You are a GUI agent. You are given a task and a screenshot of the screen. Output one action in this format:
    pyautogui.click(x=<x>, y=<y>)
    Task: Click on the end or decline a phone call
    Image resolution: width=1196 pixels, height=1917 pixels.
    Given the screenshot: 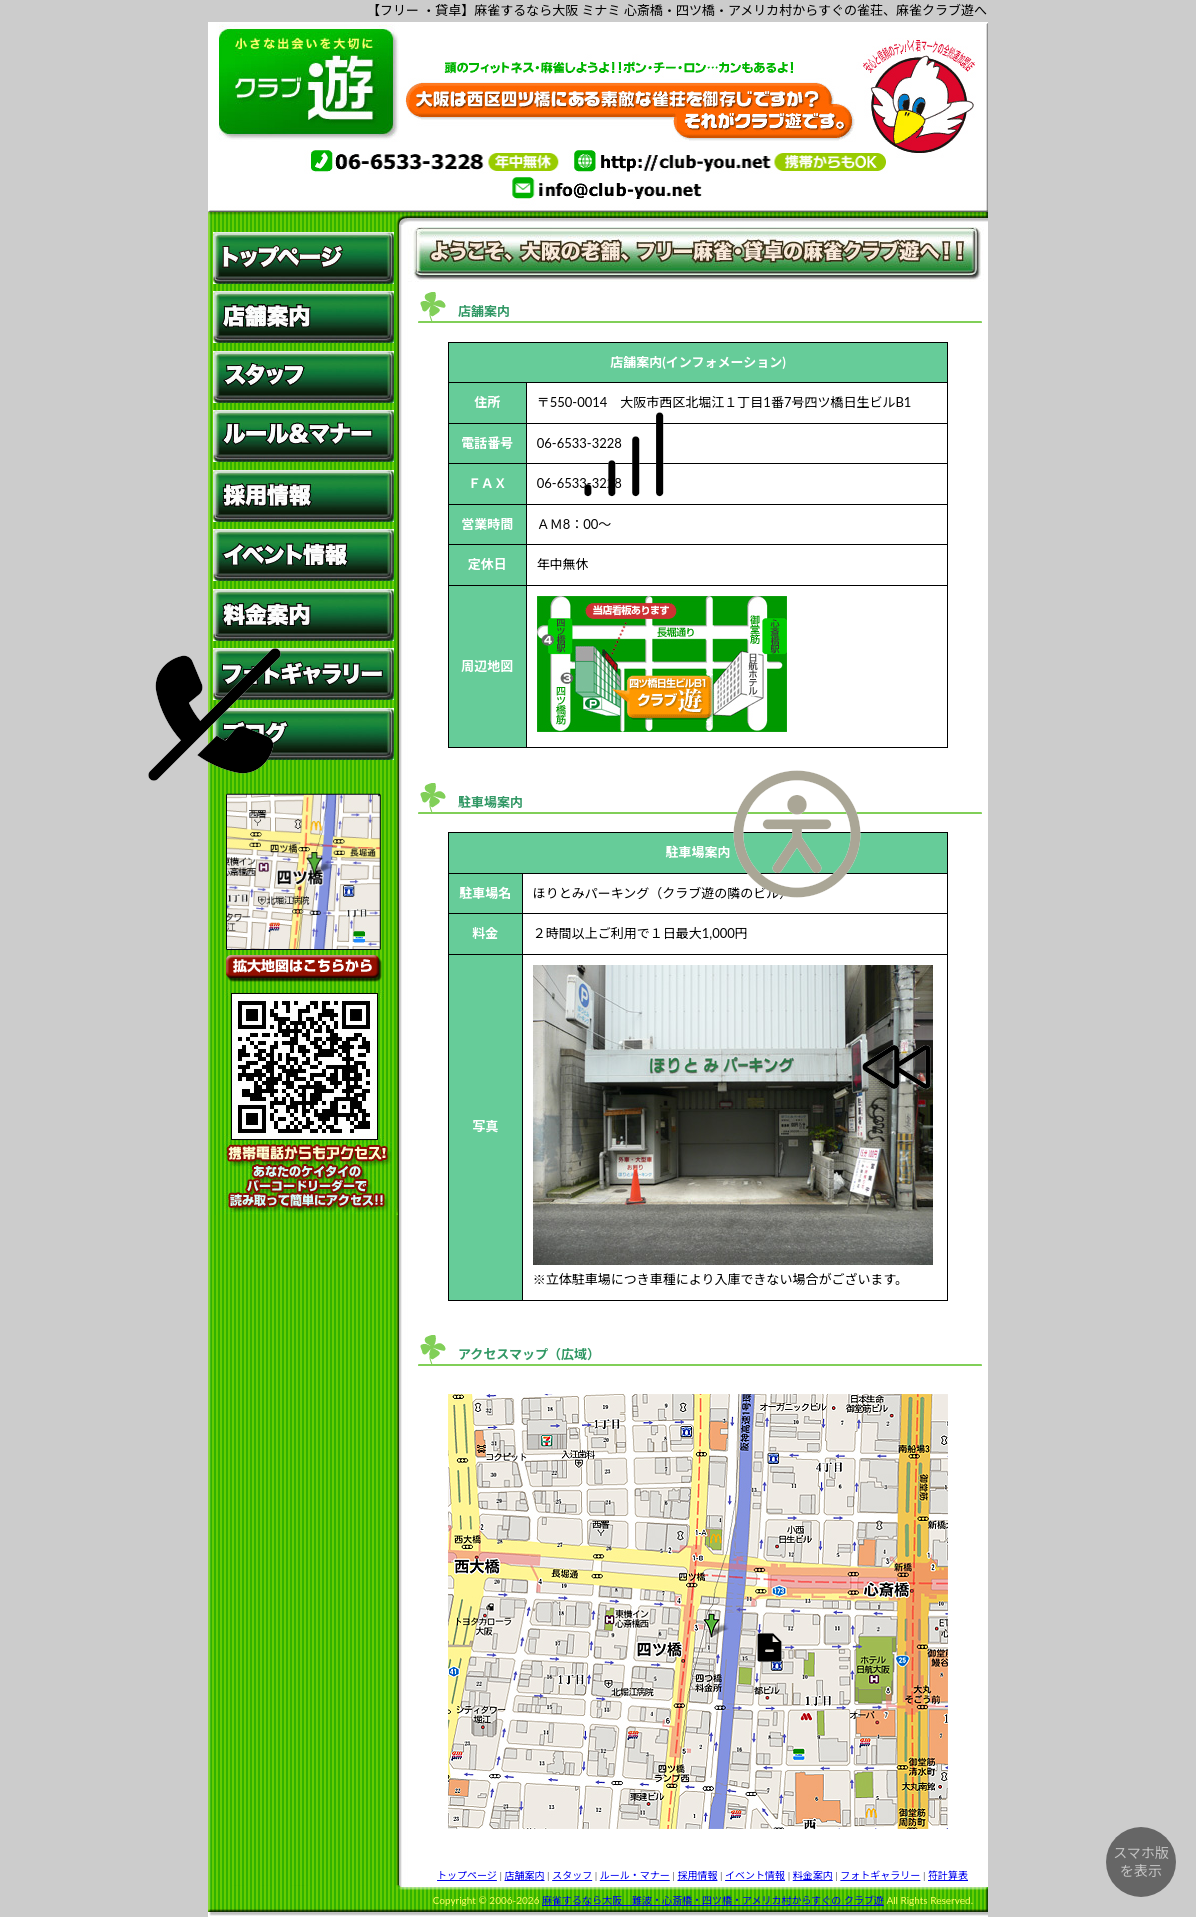 What is the action you would take?
    pyautogui.click(x=214, y=714)
    